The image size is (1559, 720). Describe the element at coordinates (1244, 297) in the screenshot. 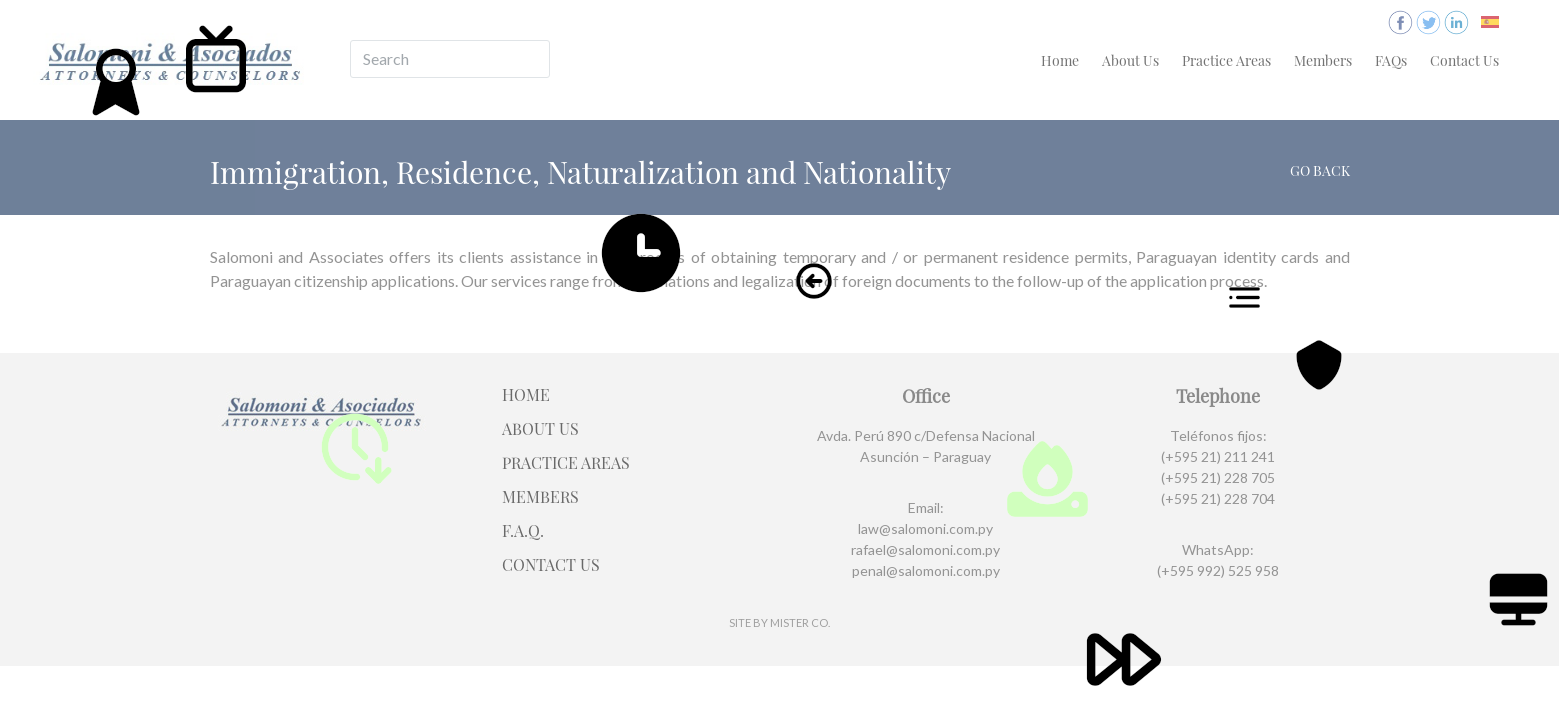

I see `open navigation menu` at that location.